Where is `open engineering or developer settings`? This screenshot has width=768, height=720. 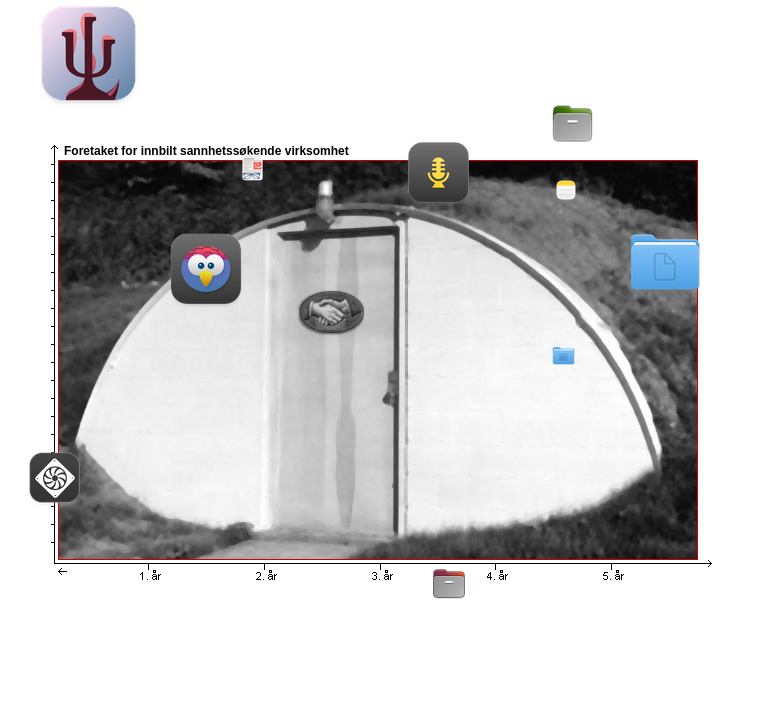
open engineering or developer settings is located at coordinates (54, 478).